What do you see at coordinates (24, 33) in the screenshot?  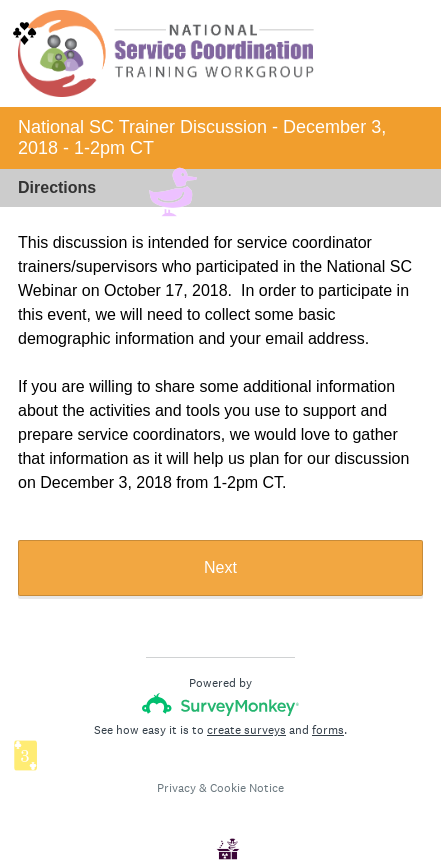 I see `access card games or poker section` at bounding box center [24, 33].